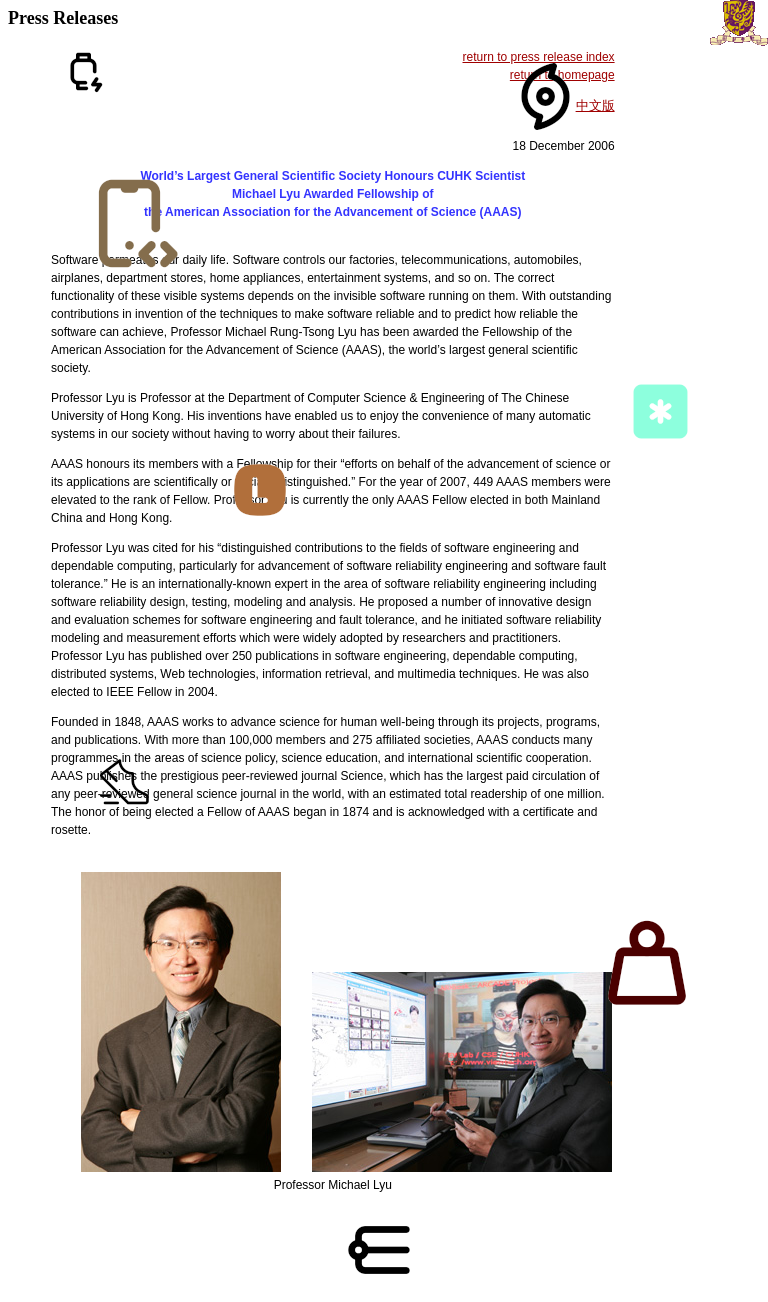  What do you see at coordinates (123, 784) in the screenshot?
I see `track your running or walking activity` at bounding box center [123, 784].